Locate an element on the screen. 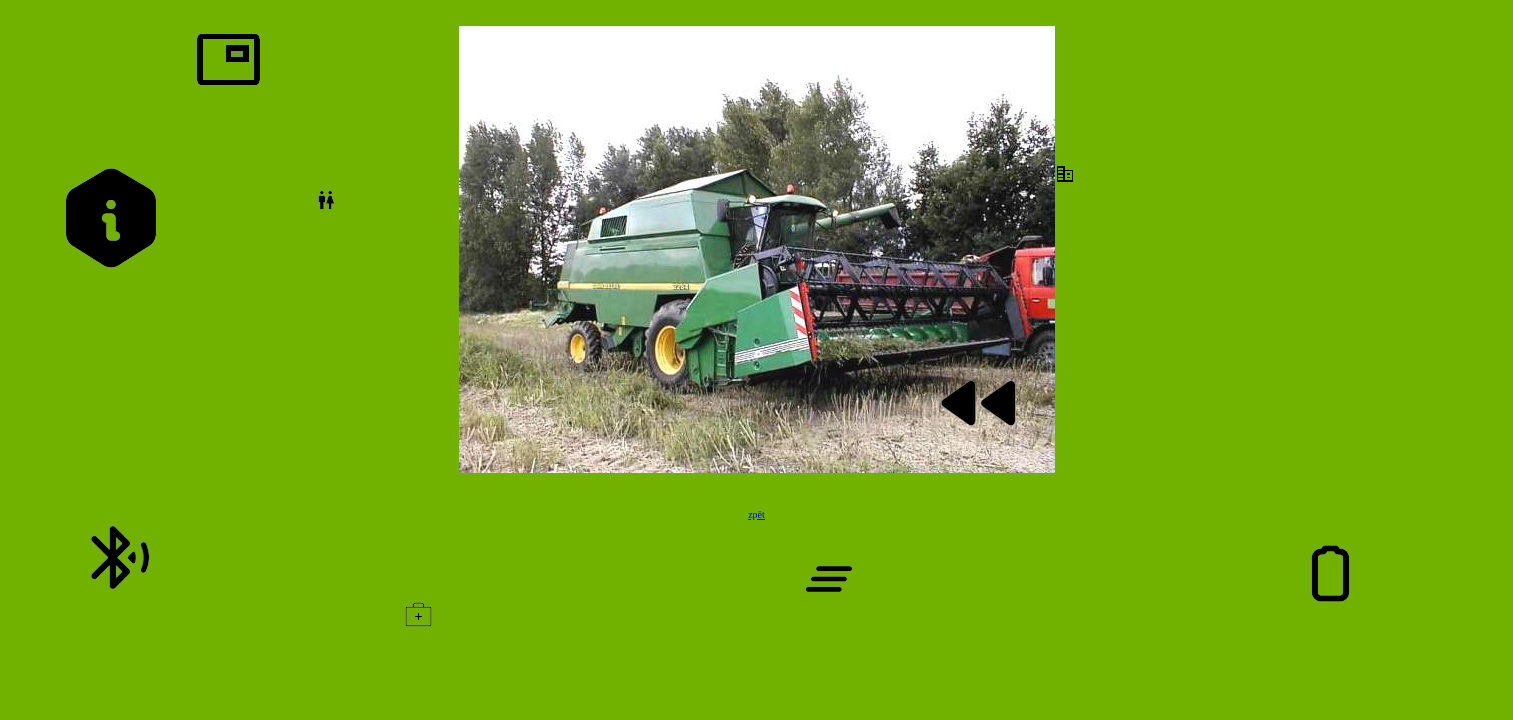 This screenshot has width=1513, height=720. access first aid or medical resources is located at coordinates (418, 615).